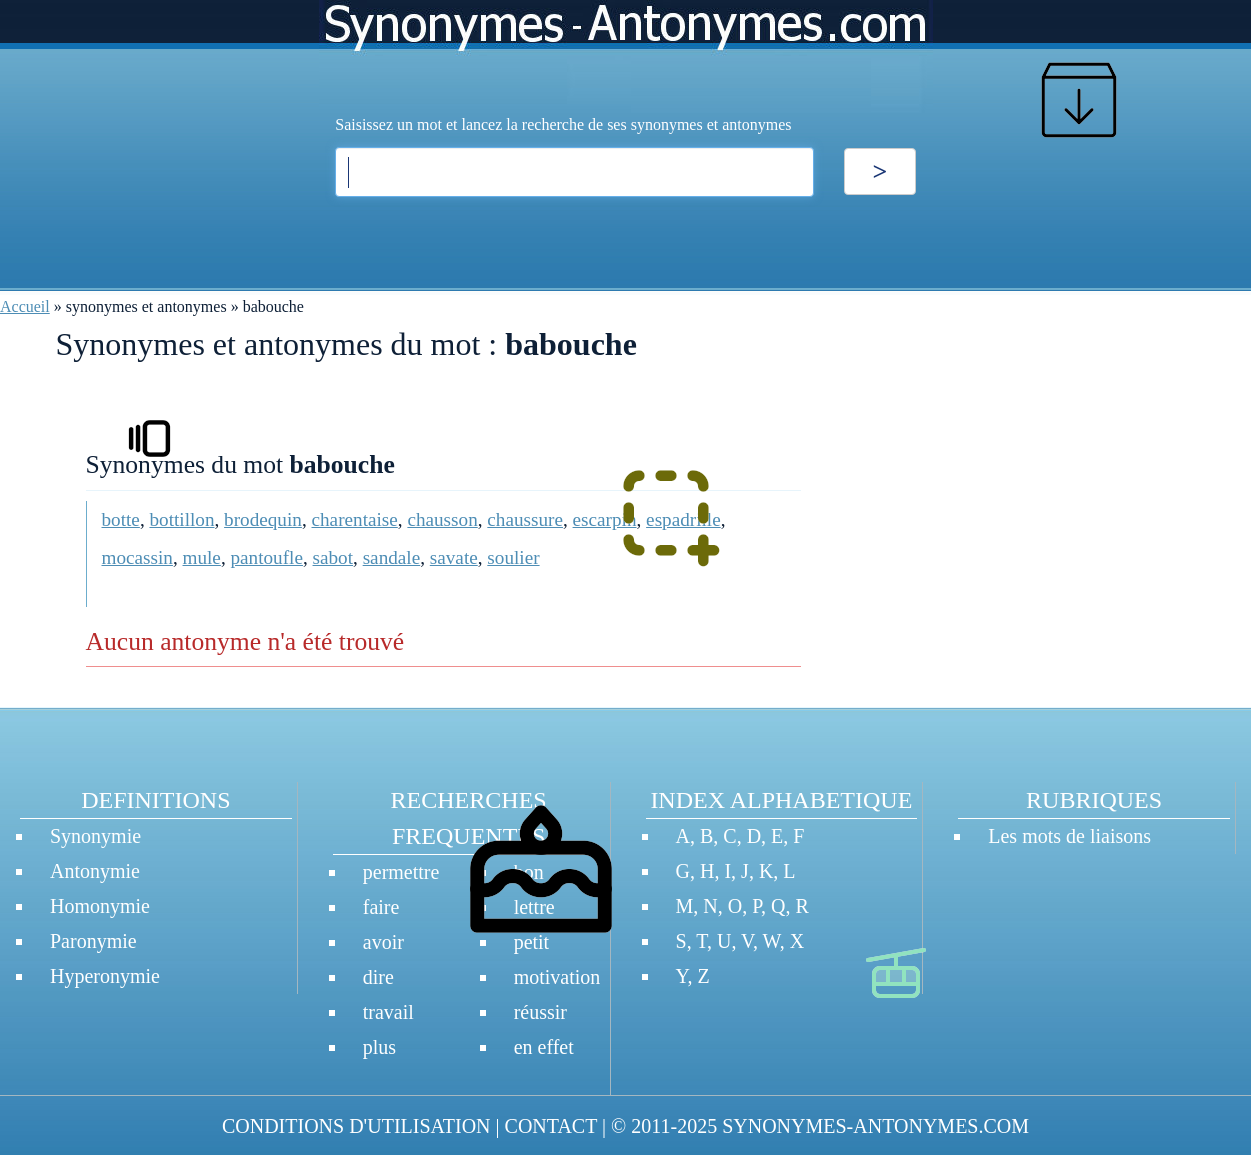  I want to click on view birthday or celebration reminders, so click(541, 869).